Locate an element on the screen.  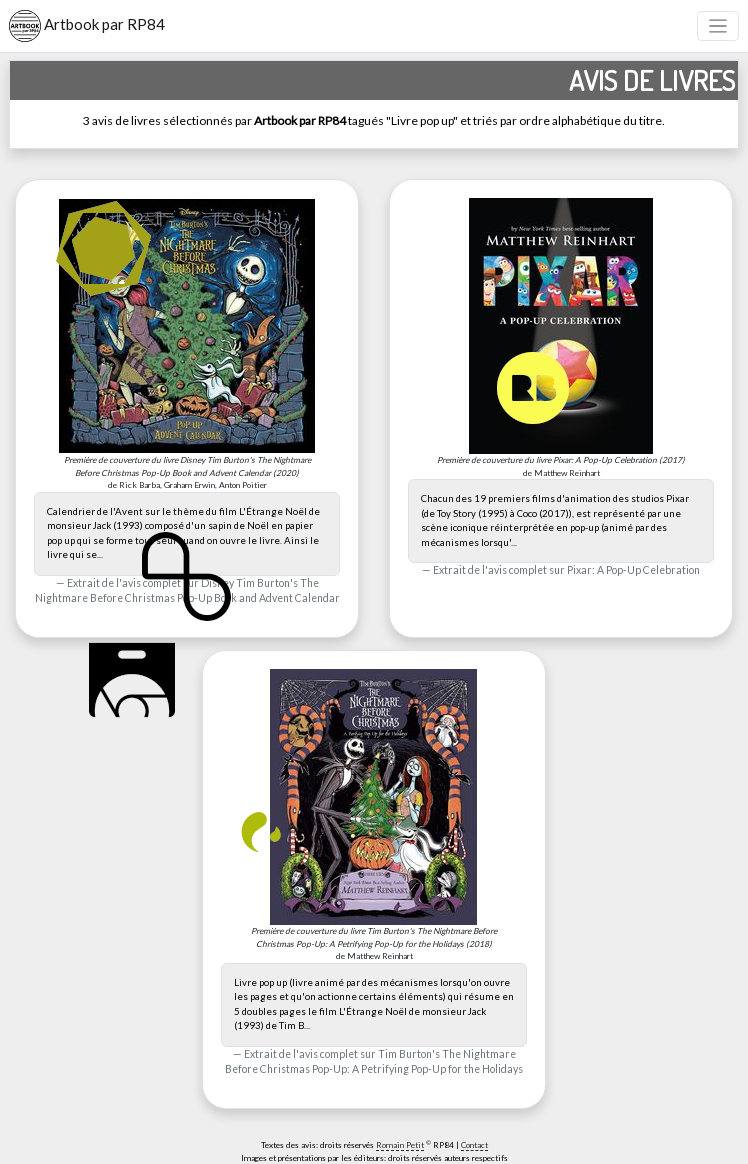
NextBillion.ai company logo is located at coordinates (186, 576).